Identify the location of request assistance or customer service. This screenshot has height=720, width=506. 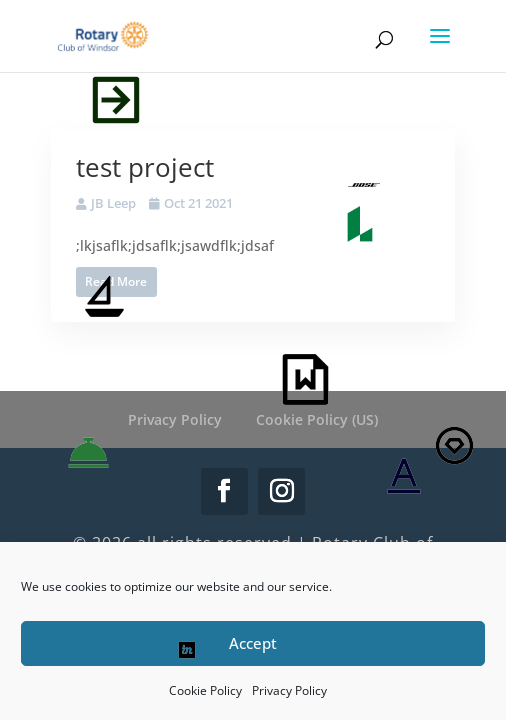
(88, 453).